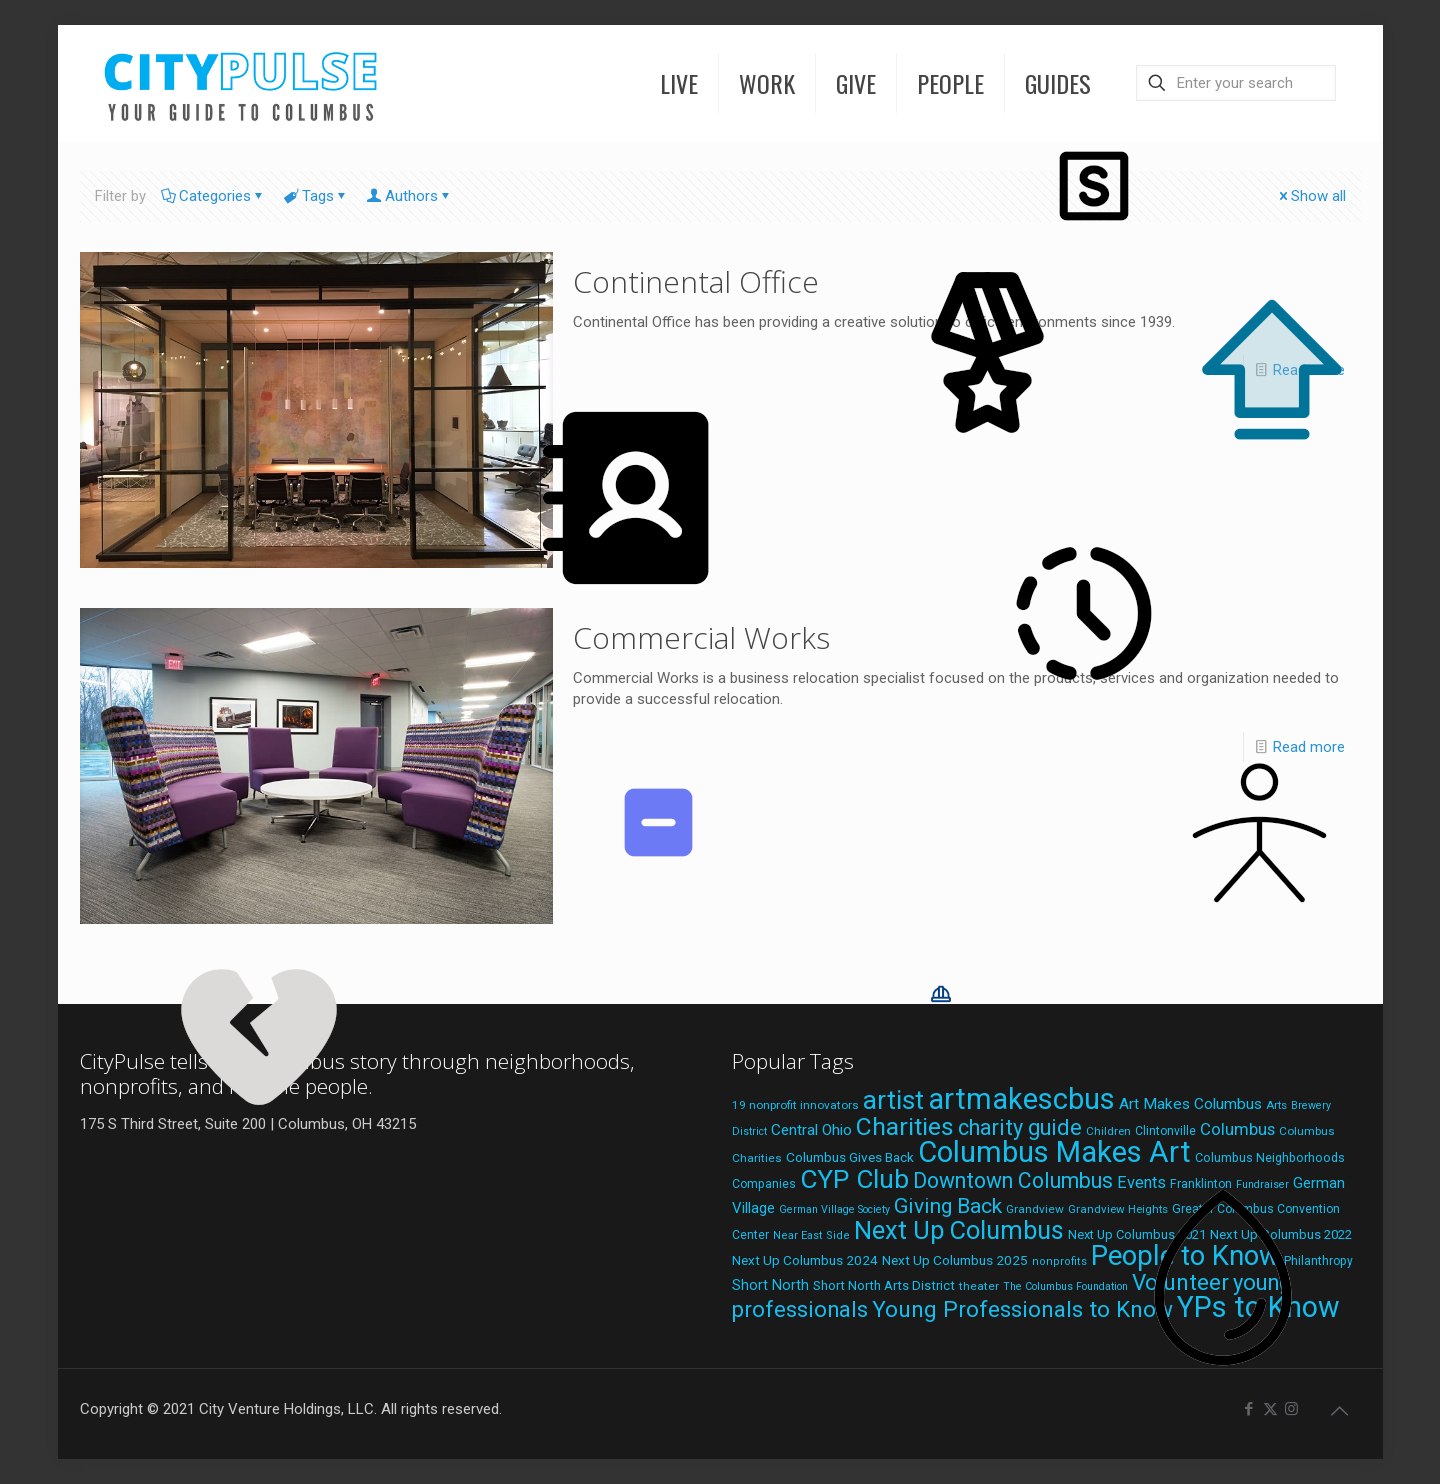 The image size is (1440, 1484). Describe the element at coordinates (1259, 835) in the screenshot. I see `view user profile` at that location.